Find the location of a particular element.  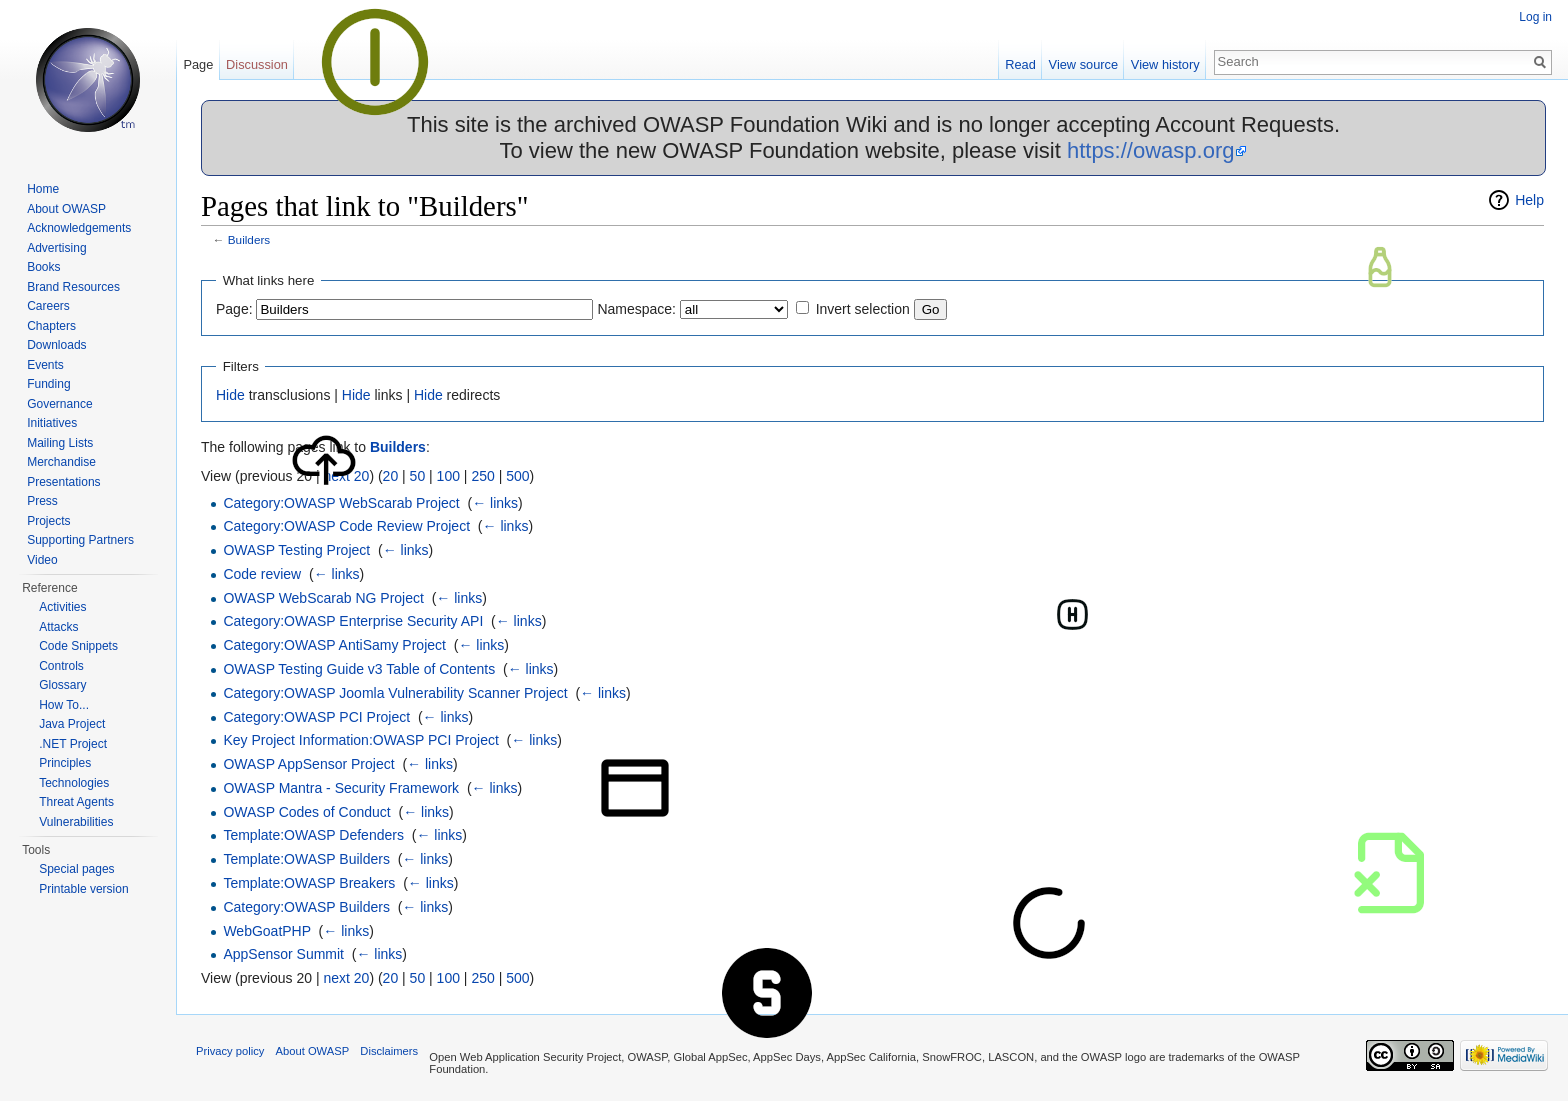

access hospital or medical services is located at coordinates (1072, 614).